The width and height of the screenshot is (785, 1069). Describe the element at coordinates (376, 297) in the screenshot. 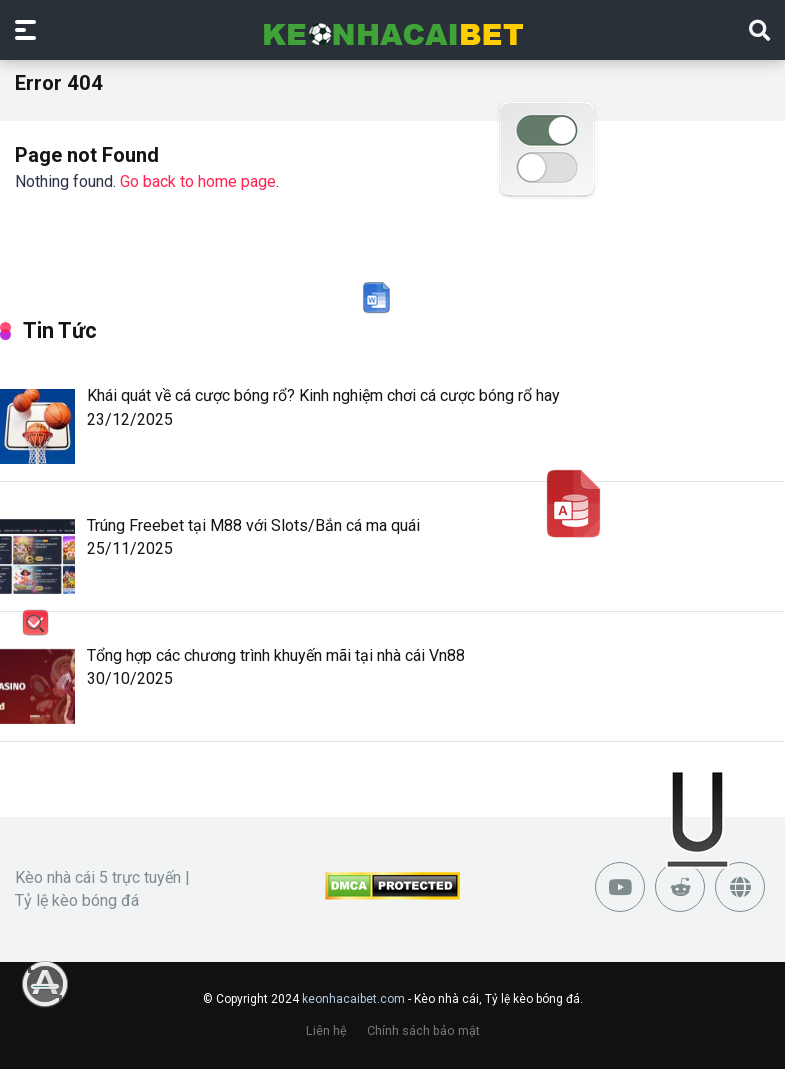

I see `a Microsoft Word document file` at that location.